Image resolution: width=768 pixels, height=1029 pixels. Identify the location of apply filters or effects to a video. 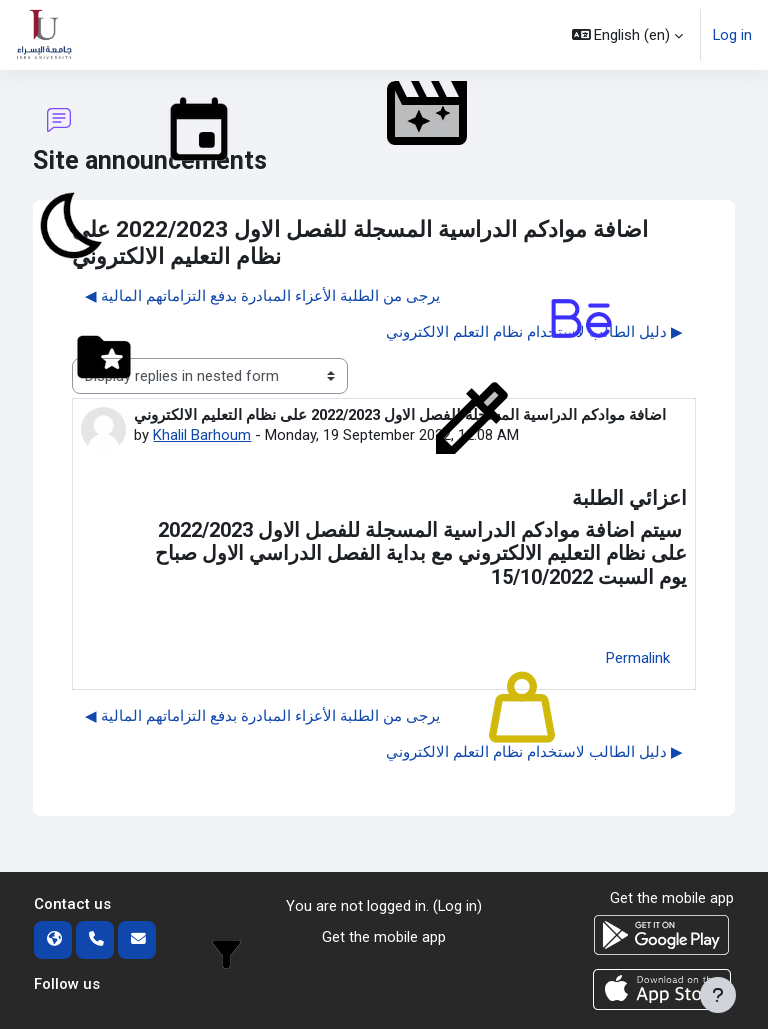
(427, 113).